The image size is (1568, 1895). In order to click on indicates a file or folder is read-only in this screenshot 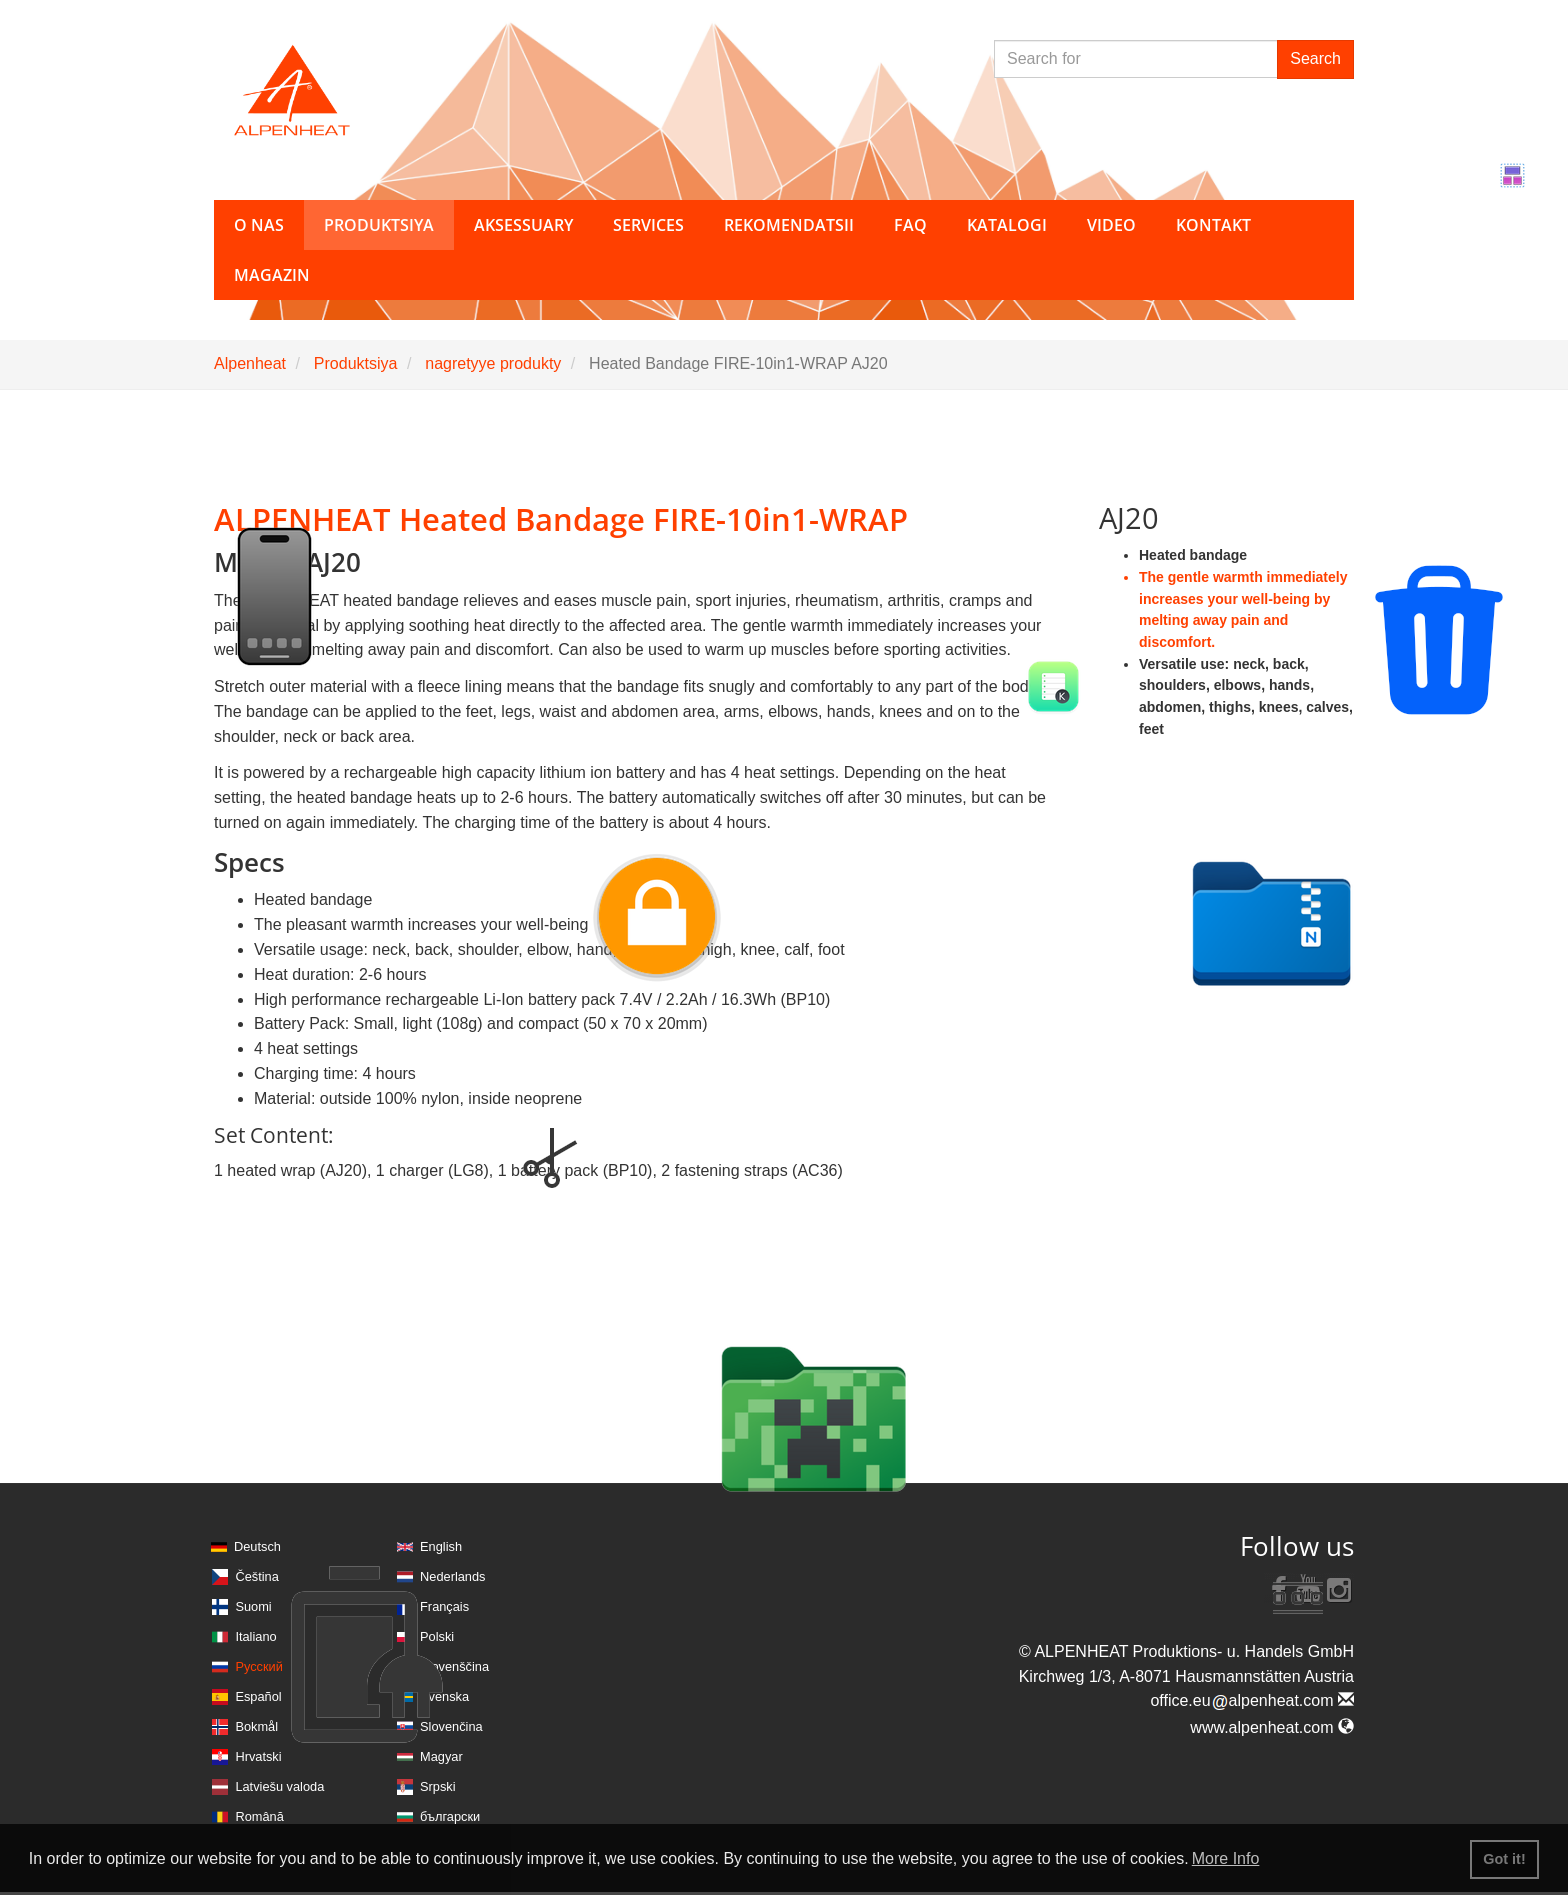, I will do `click(657, 916)`.